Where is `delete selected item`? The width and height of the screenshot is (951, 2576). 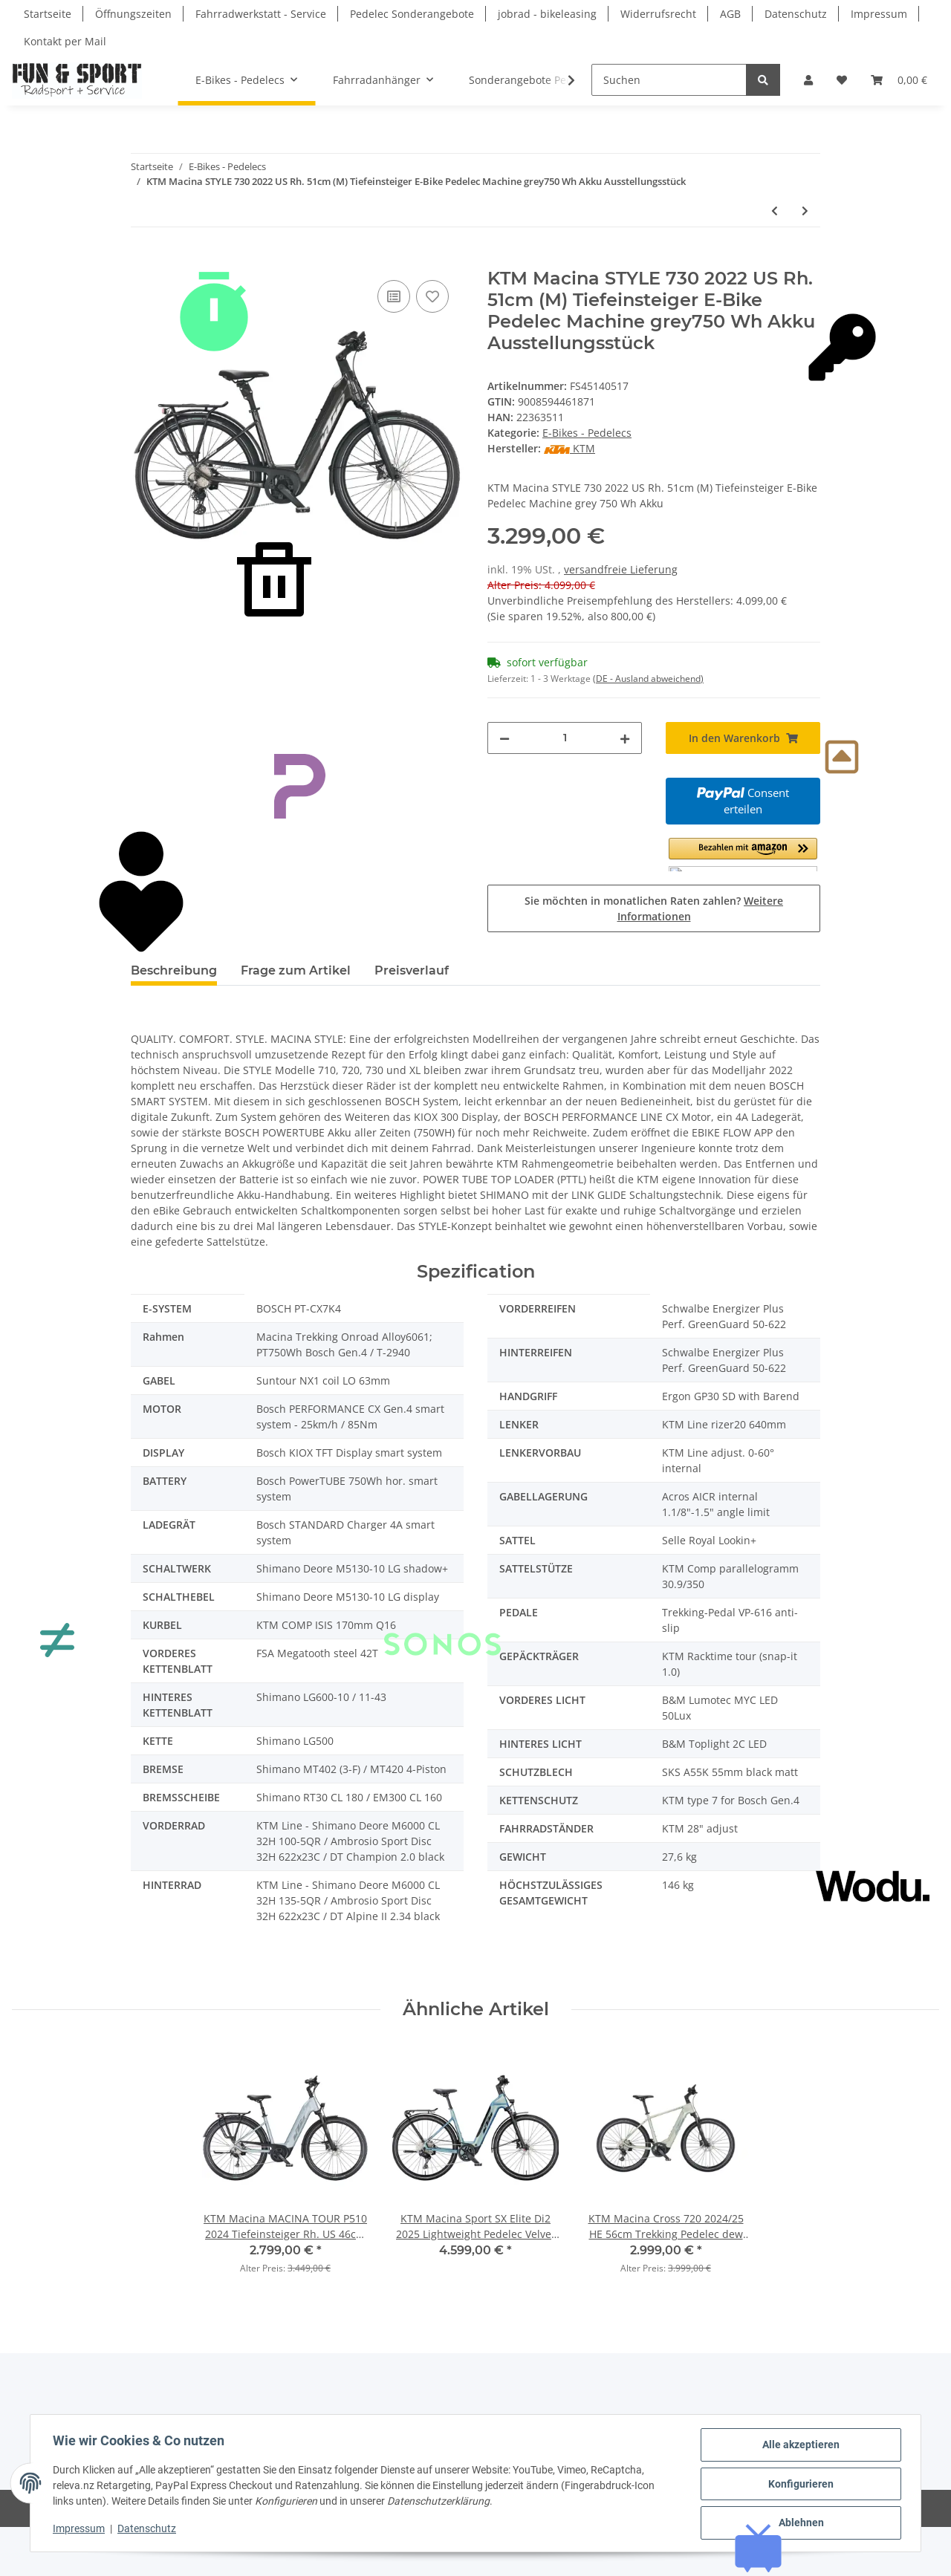 delete selected item is located at coordinates (274, 579).